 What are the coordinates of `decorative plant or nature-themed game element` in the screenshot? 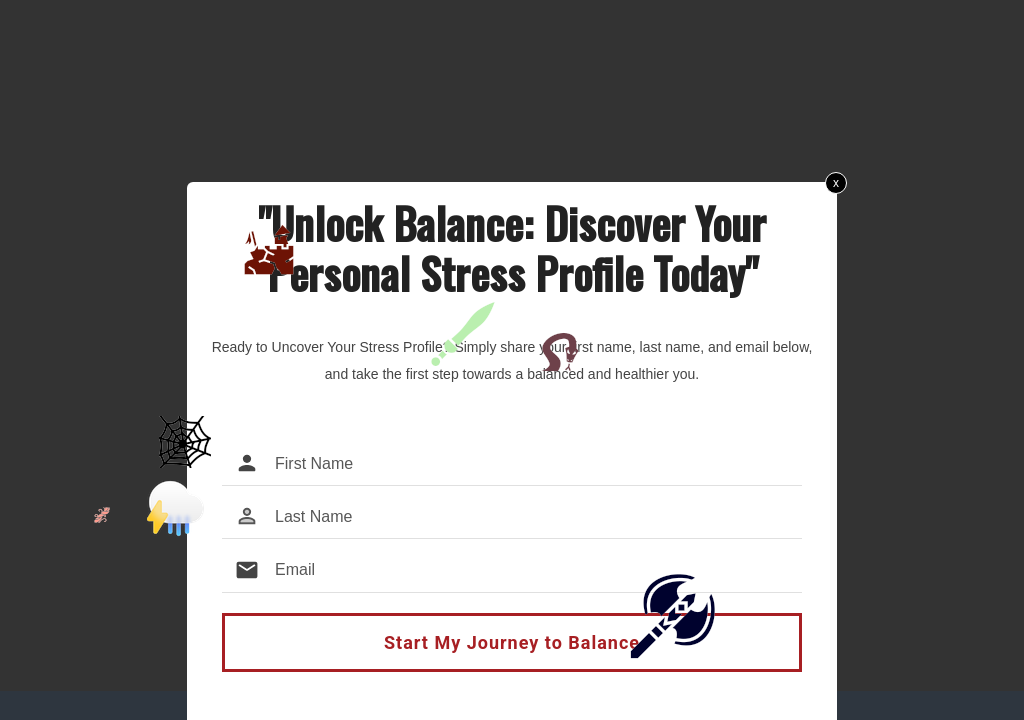 It's located at (102, 515).